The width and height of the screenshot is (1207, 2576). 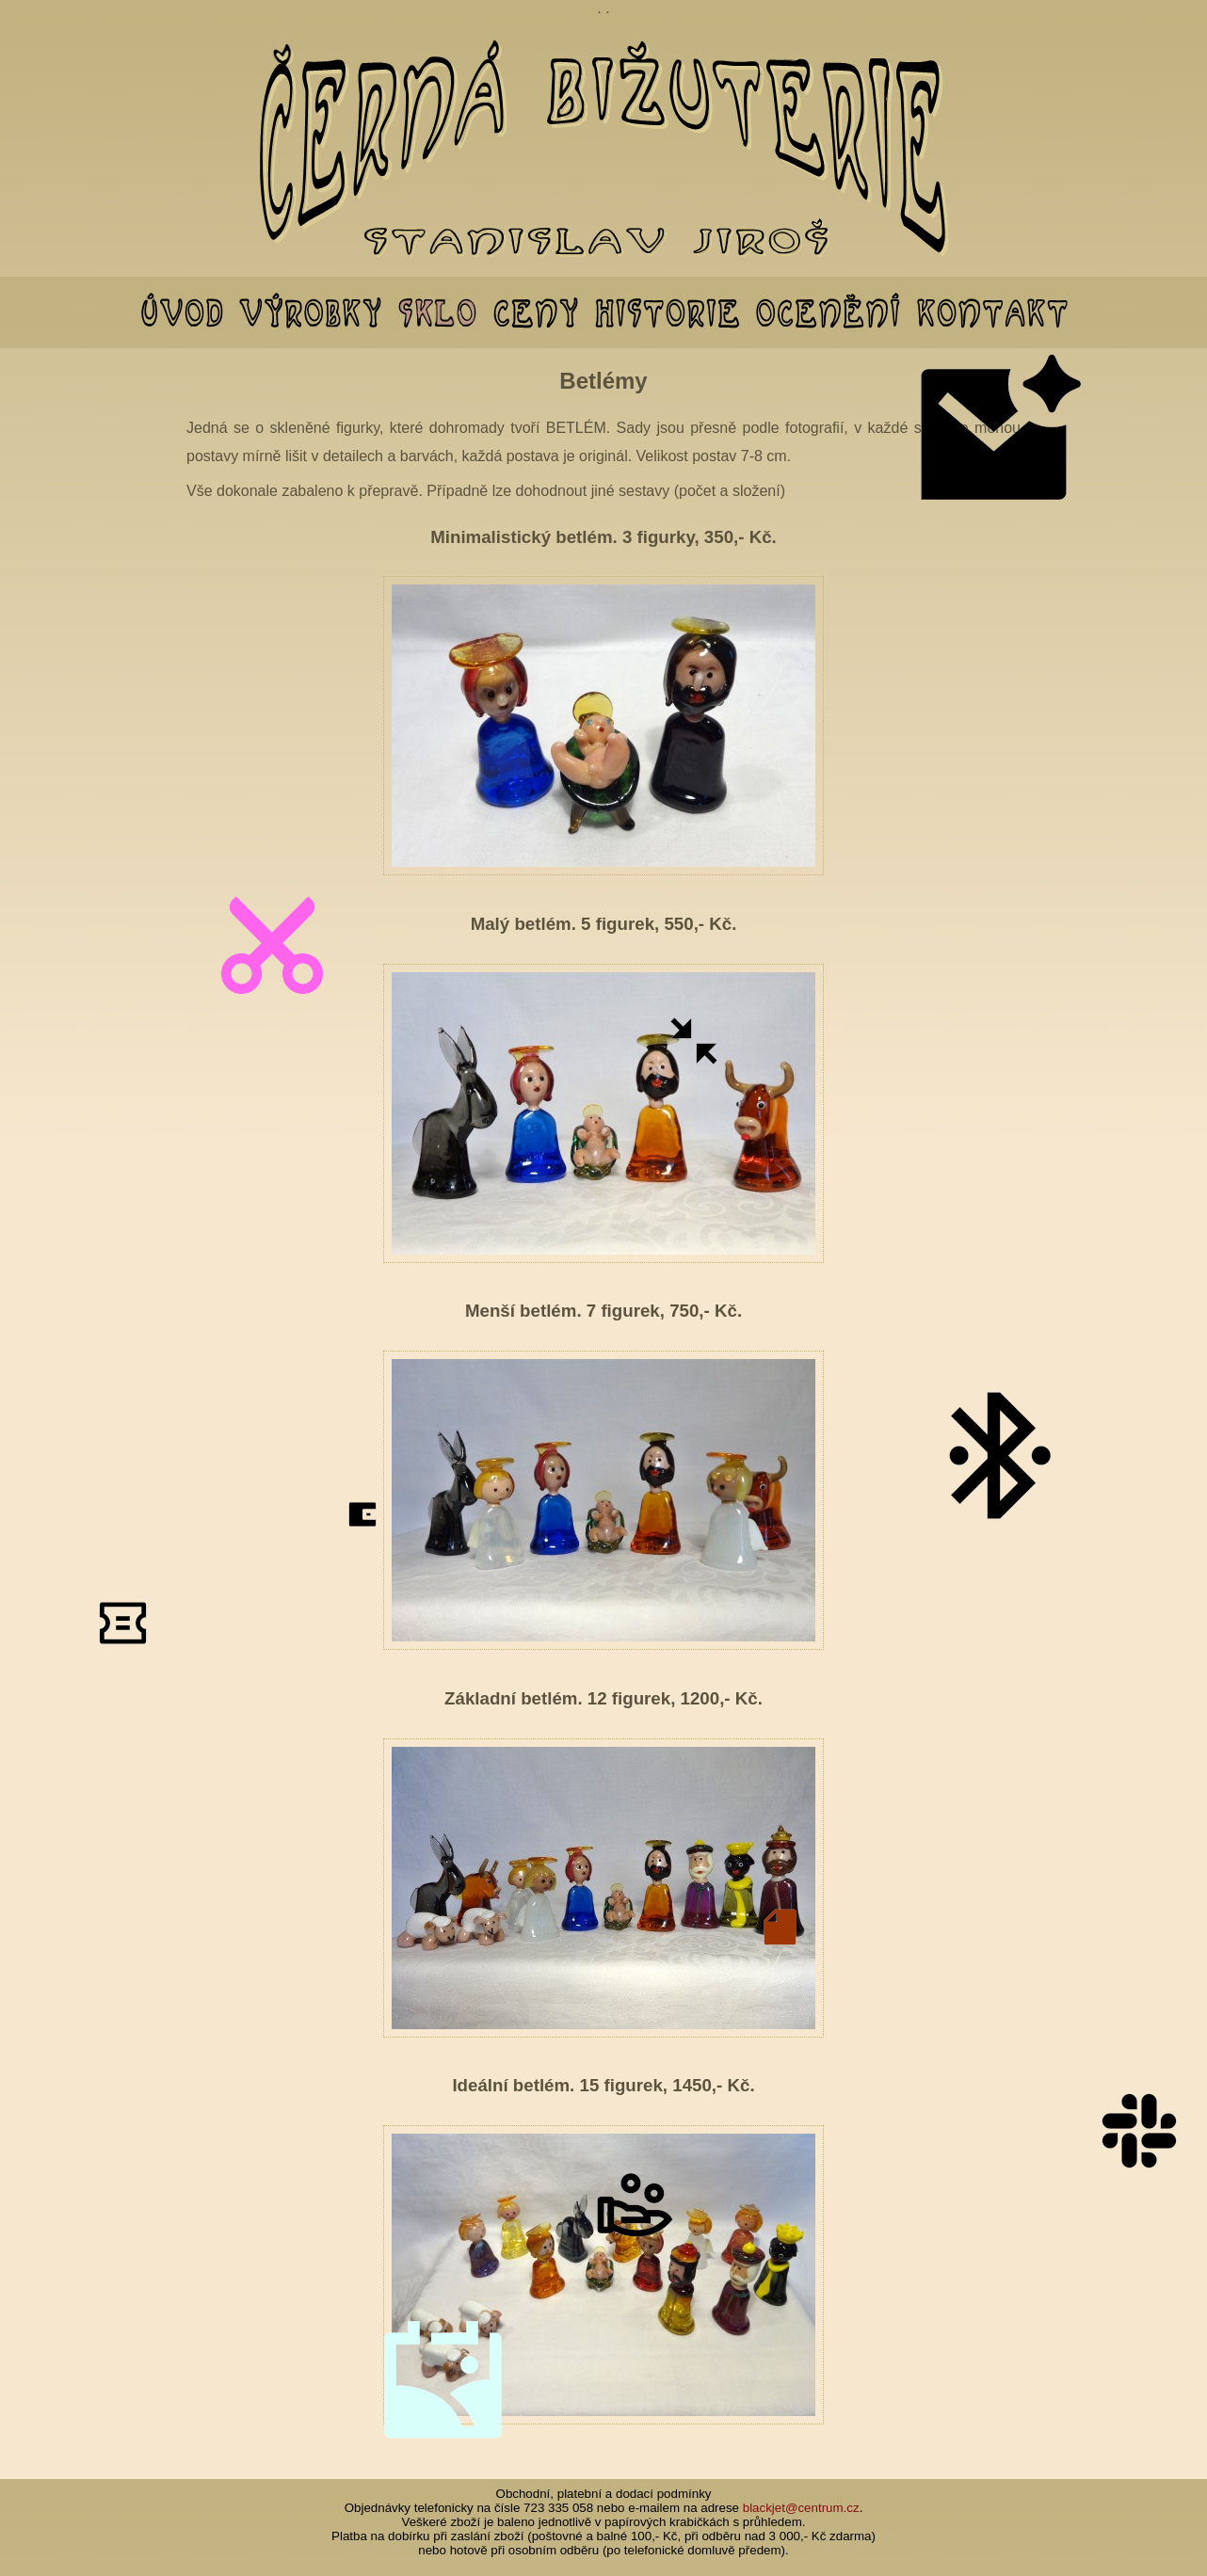 What do you see at coordinates (1139, 2131) in the screenshot?
I see `open Slack messaging app` at bounding box center [1139, 2131].